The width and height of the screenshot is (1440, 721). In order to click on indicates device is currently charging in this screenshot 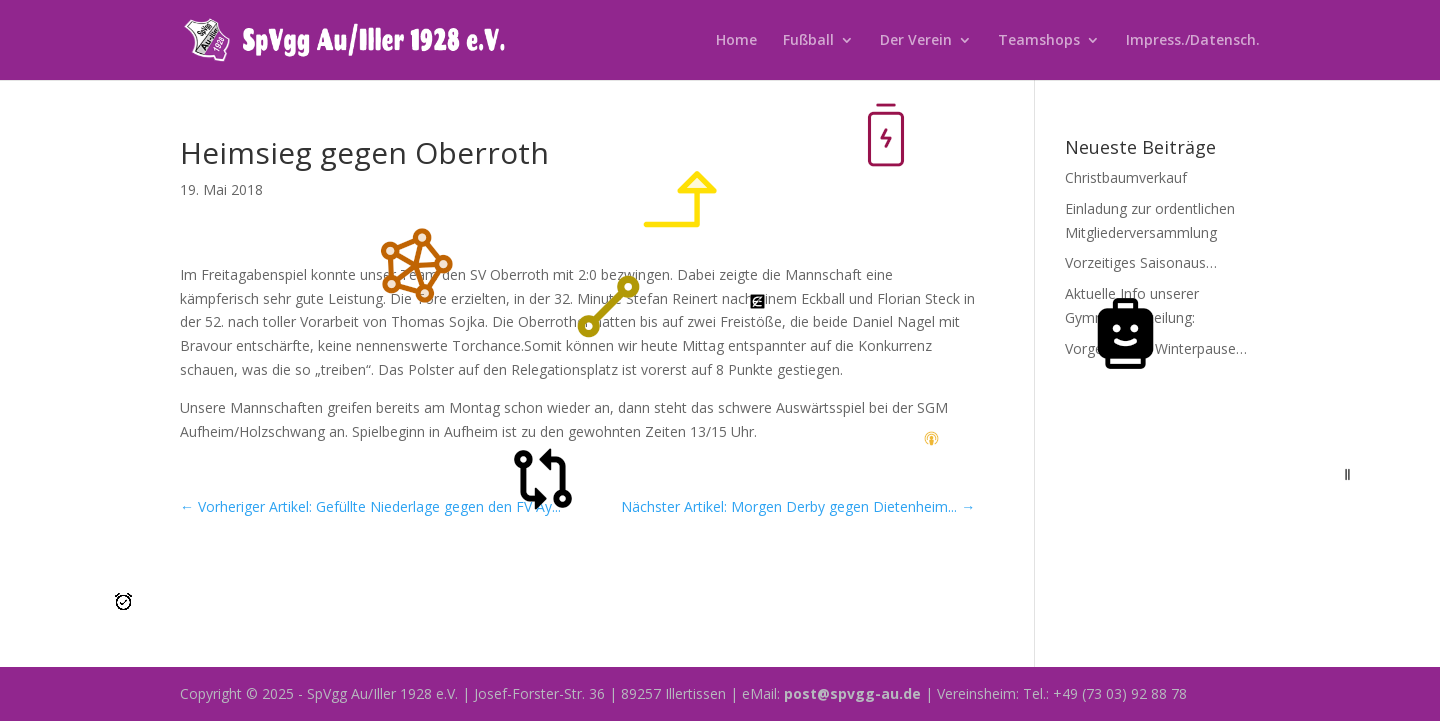, I will do `click(886, 136)`.